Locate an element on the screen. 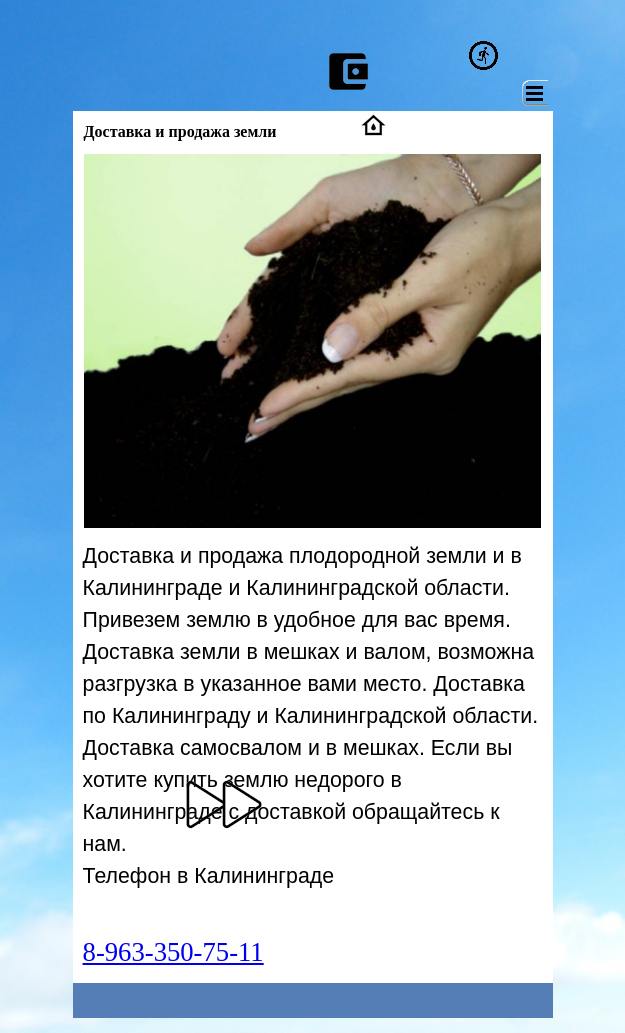  indicates water damage or flooding in a home is located at coordinates (373, 125).